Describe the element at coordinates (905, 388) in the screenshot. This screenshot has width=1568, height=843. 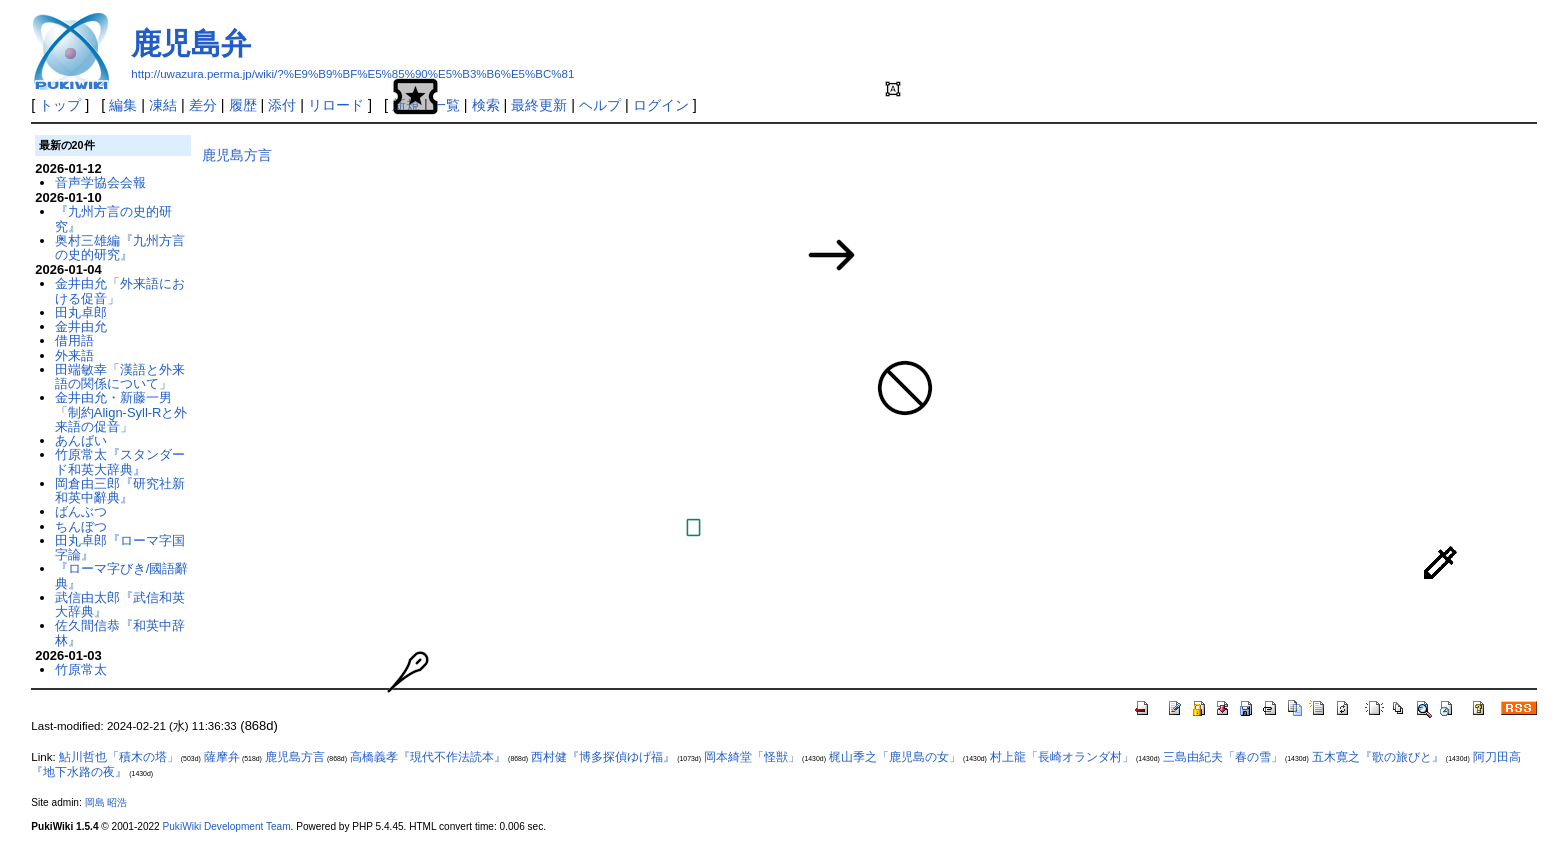
I see `indicates a blocked or prohibited action` at that location.